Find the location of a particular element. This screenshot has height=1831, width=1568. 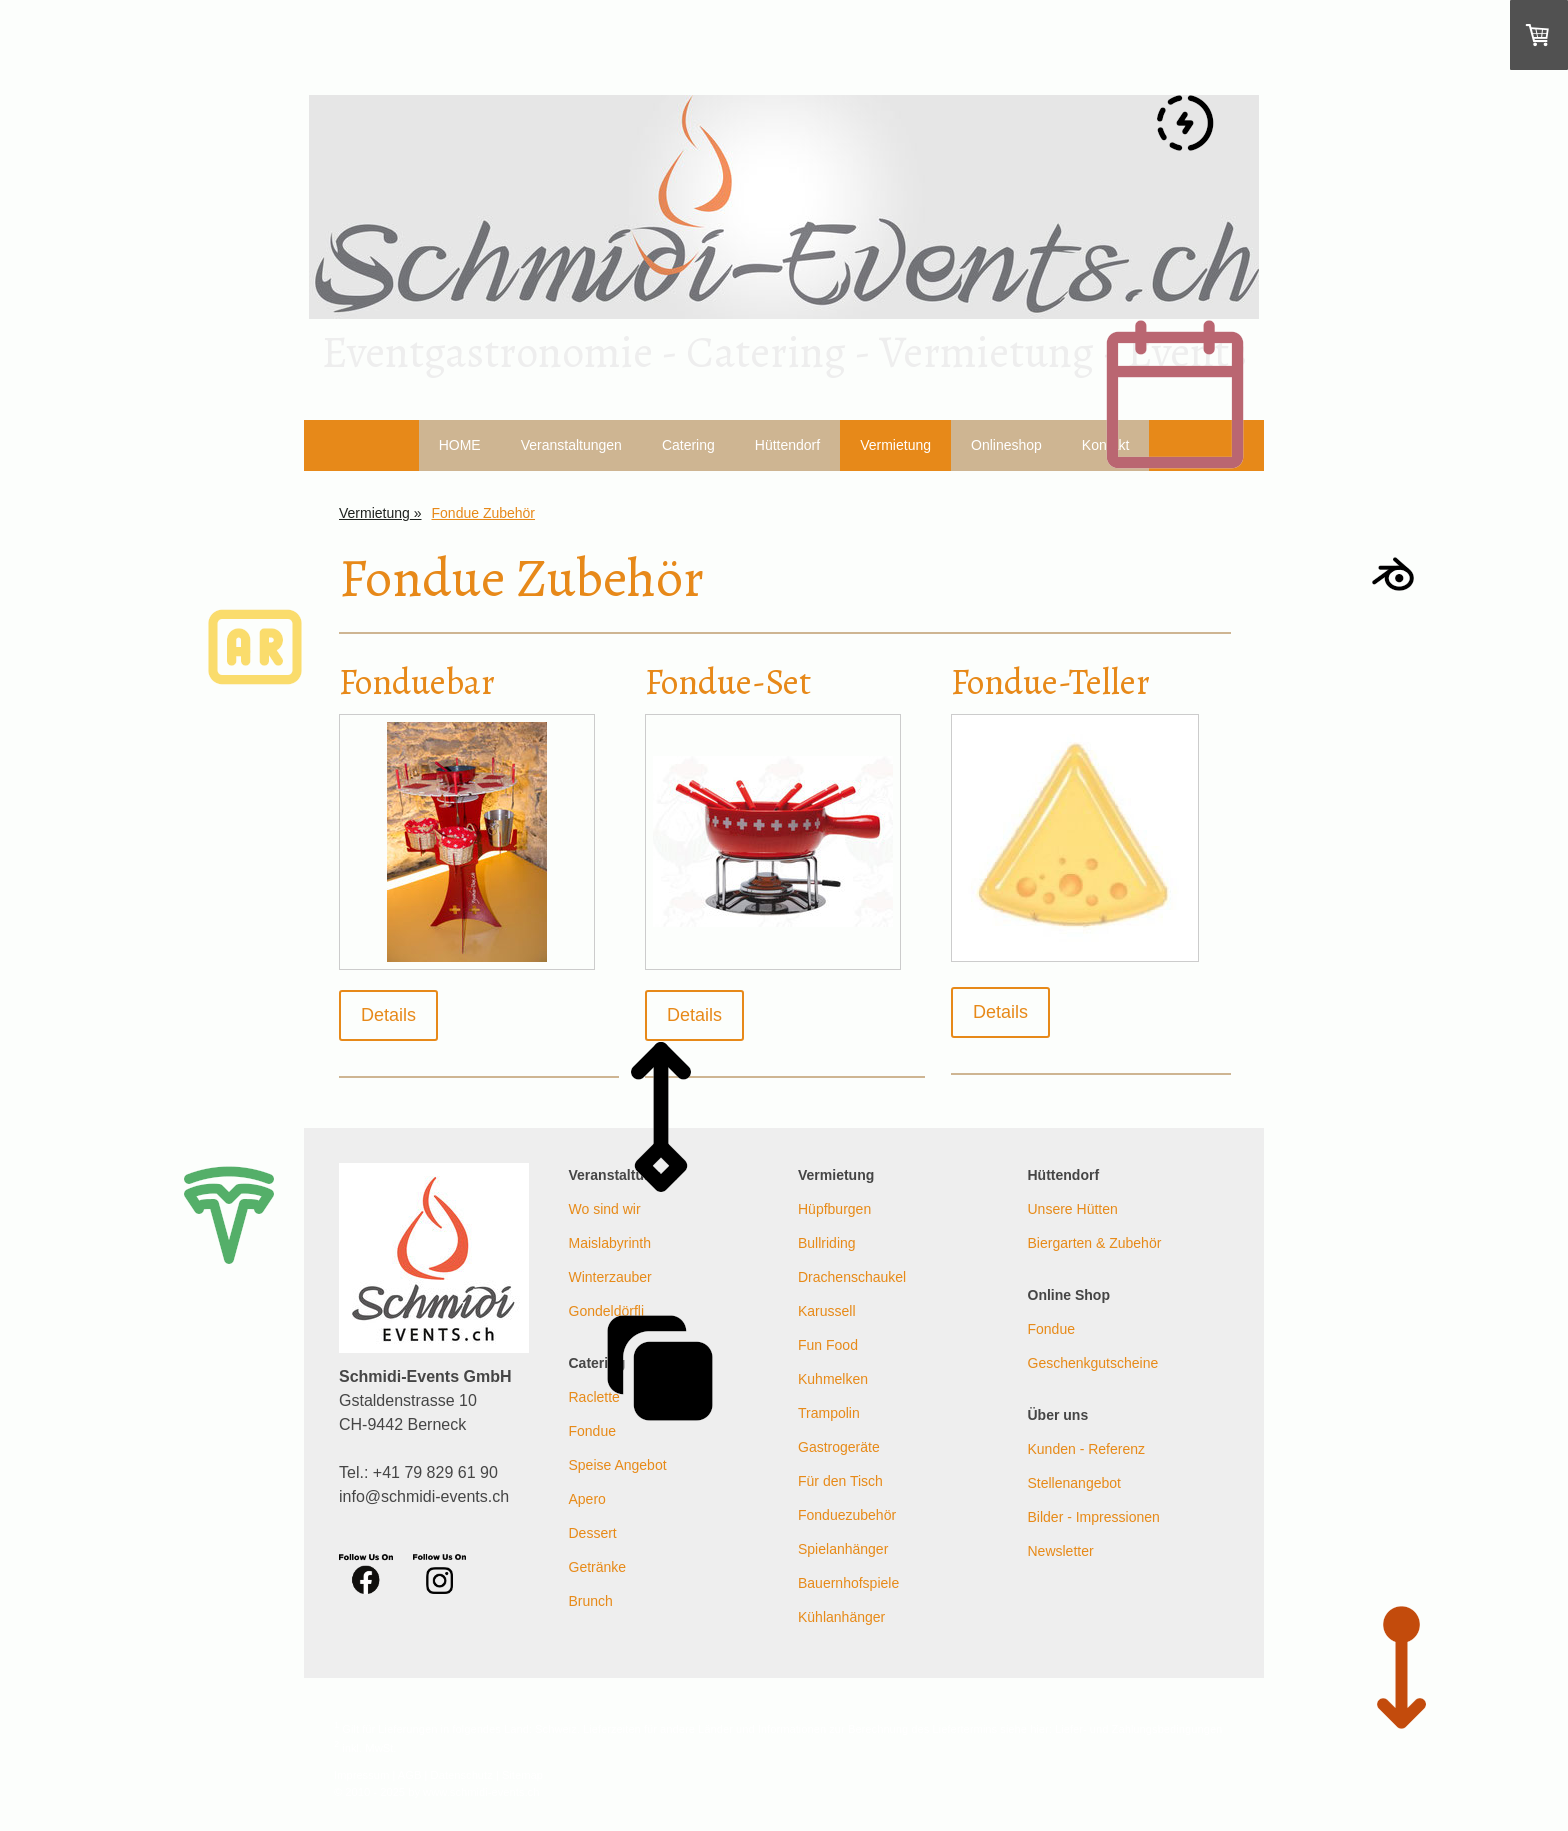

move item up in priority or order is located at coordinates (661, 1117).